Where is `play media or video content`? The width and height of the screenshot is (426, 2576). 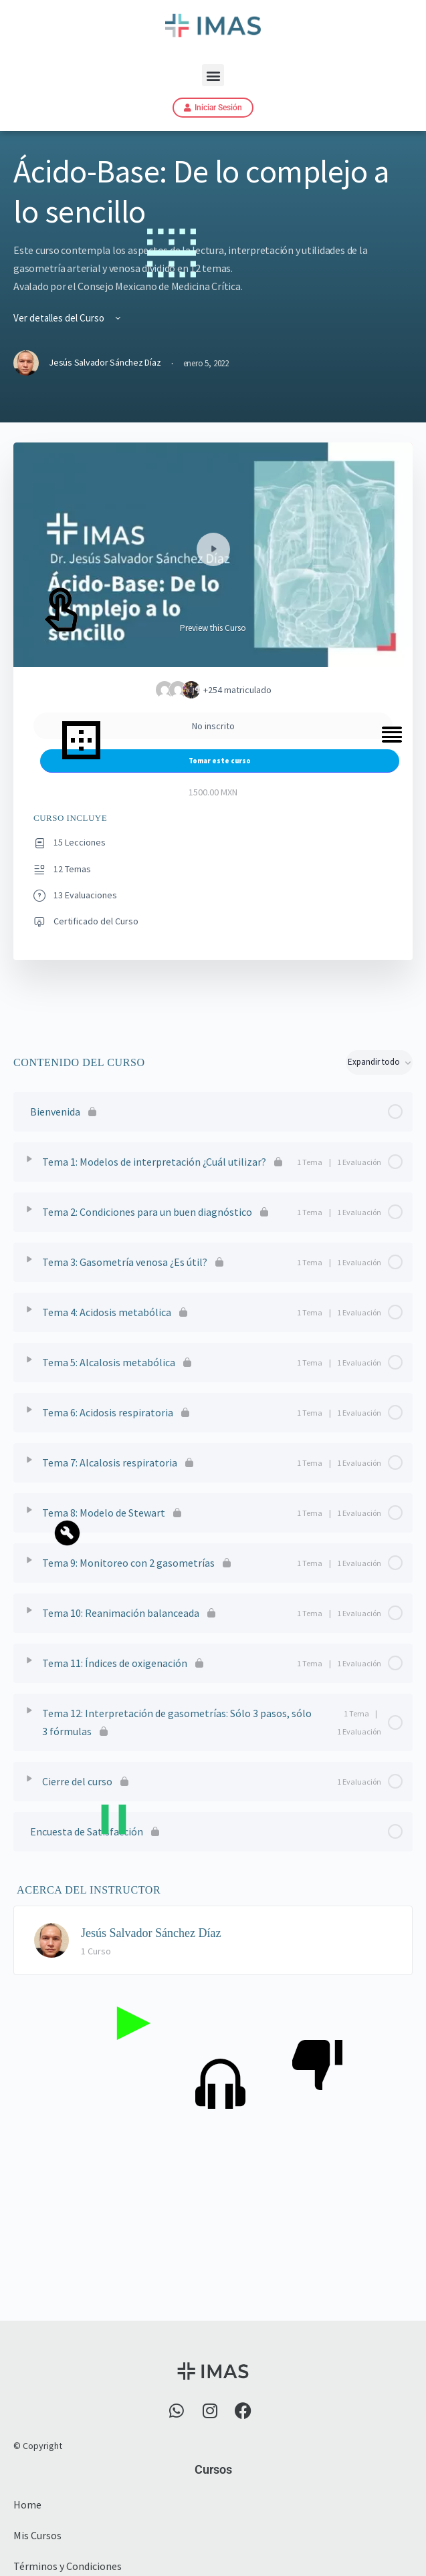 play media or video content is located at coordinates (134, 2023).